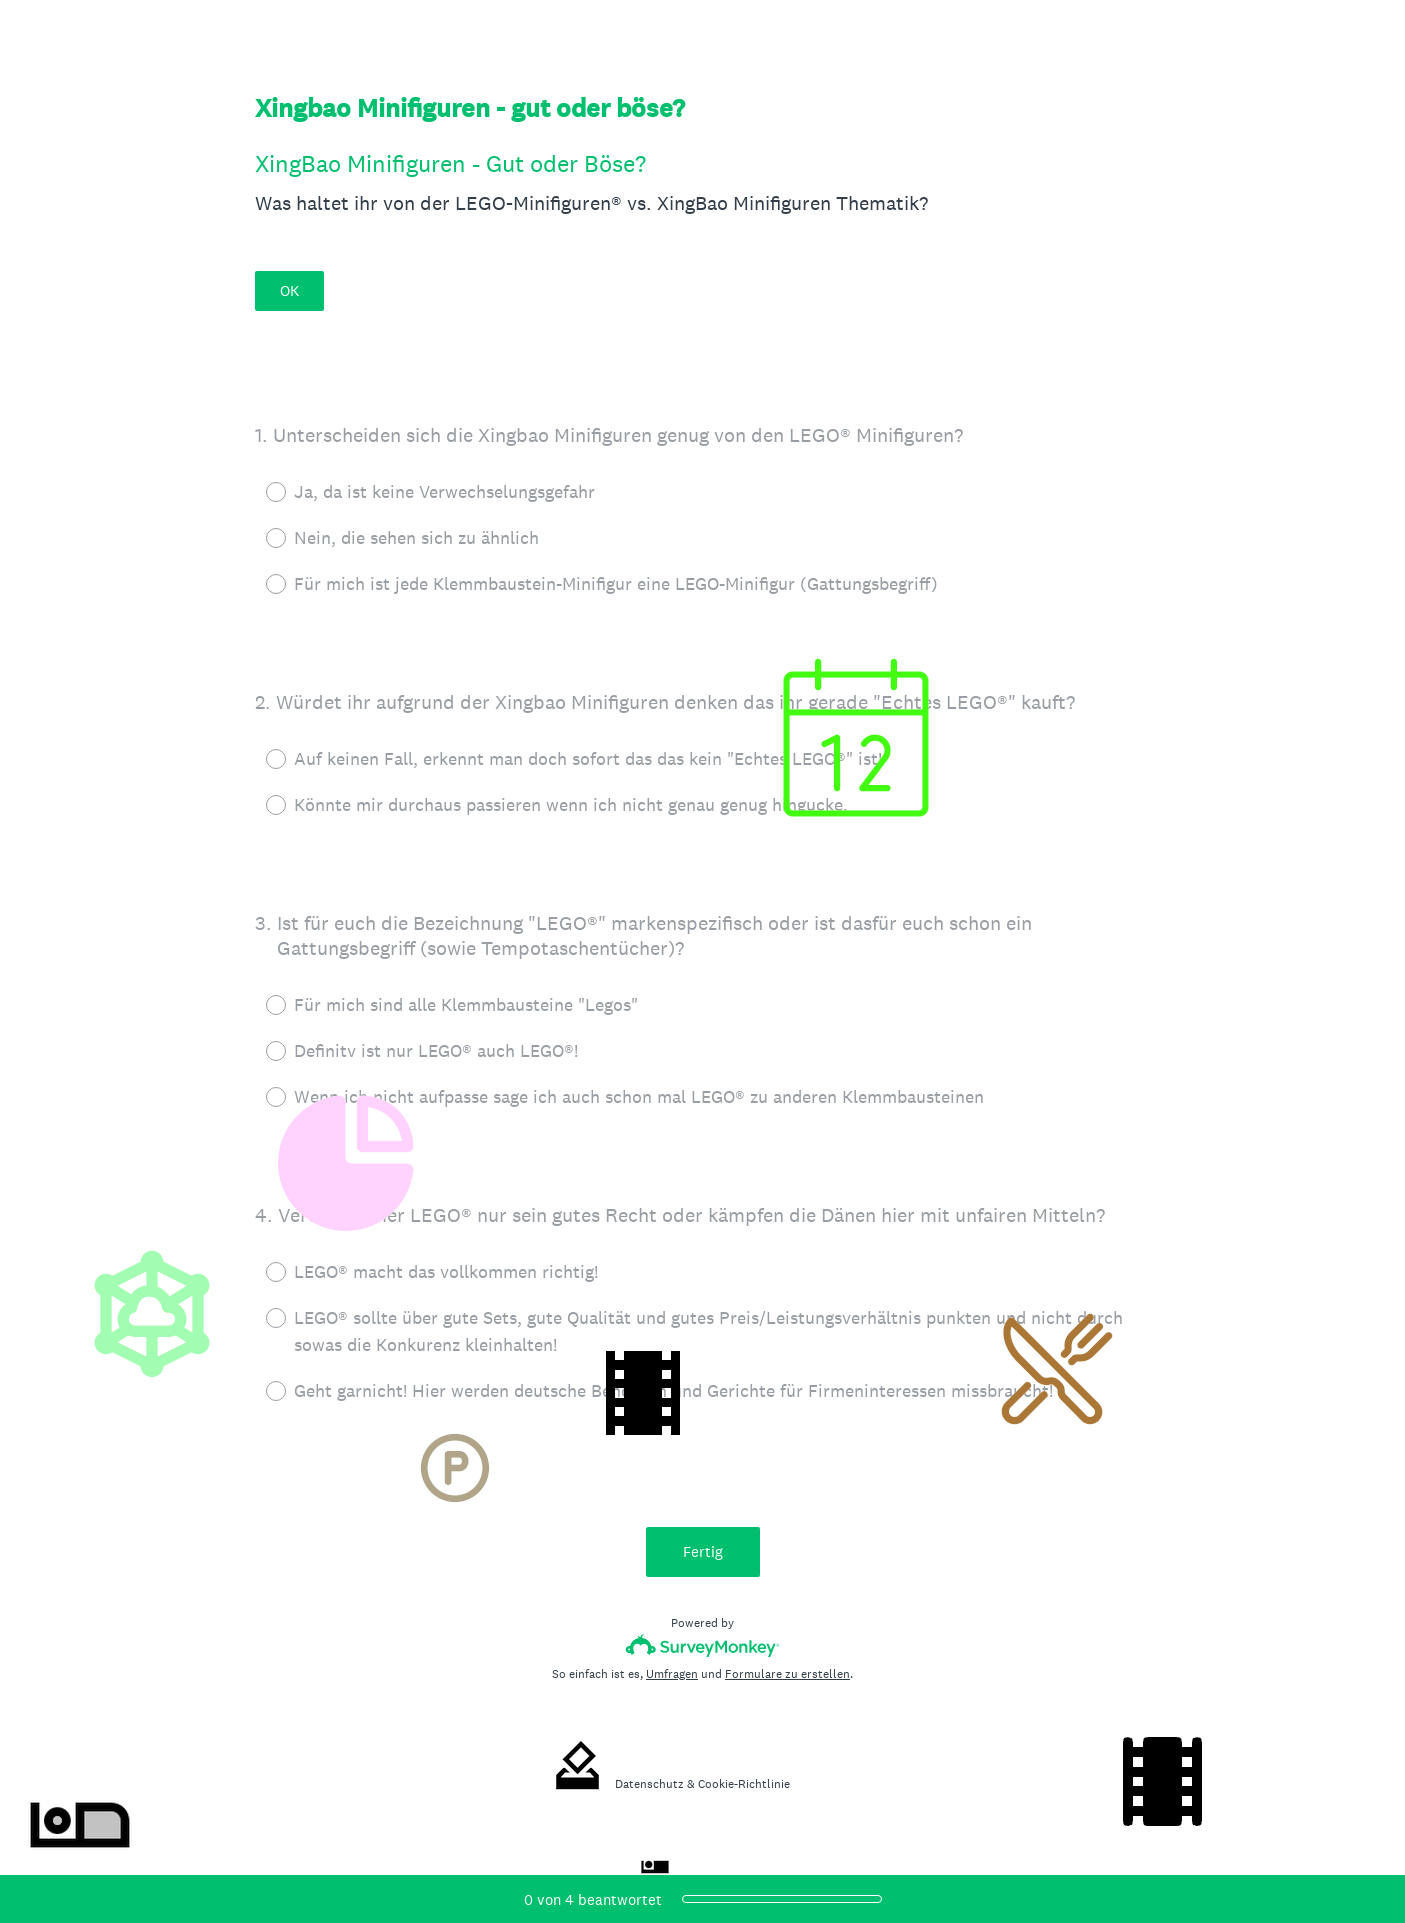 The width and height of the screenshot is (1405, 1923). I want to click on select first class or suite seating, so click(655, 1867).